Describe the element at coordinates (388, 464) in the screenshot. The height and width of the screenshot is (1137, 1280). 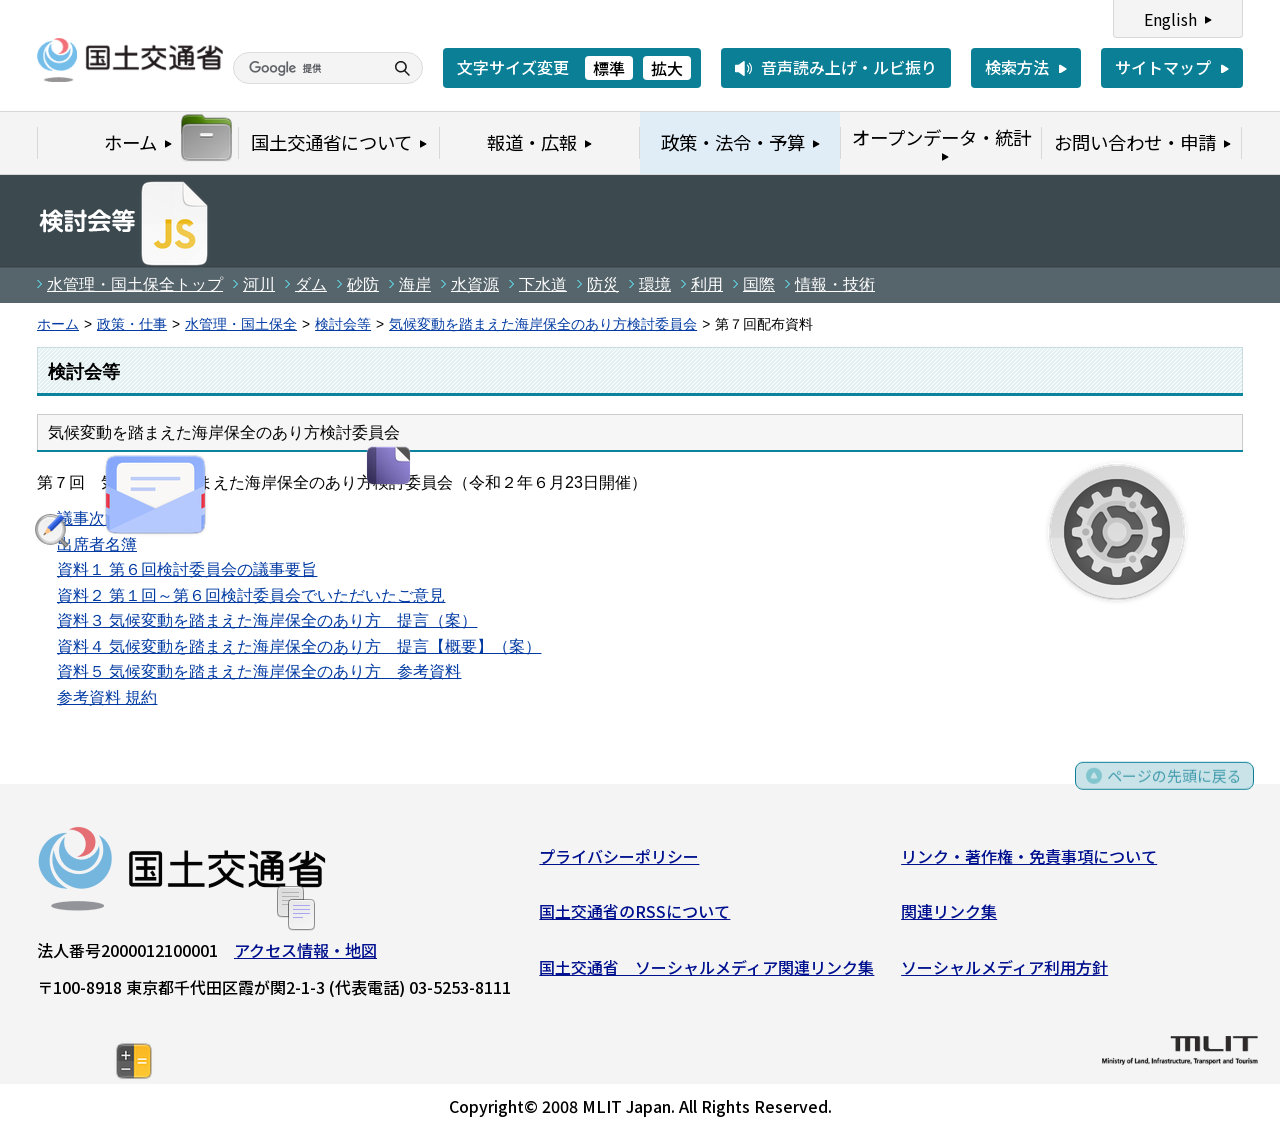
I see `change desktop wallpaper settings` at that location.